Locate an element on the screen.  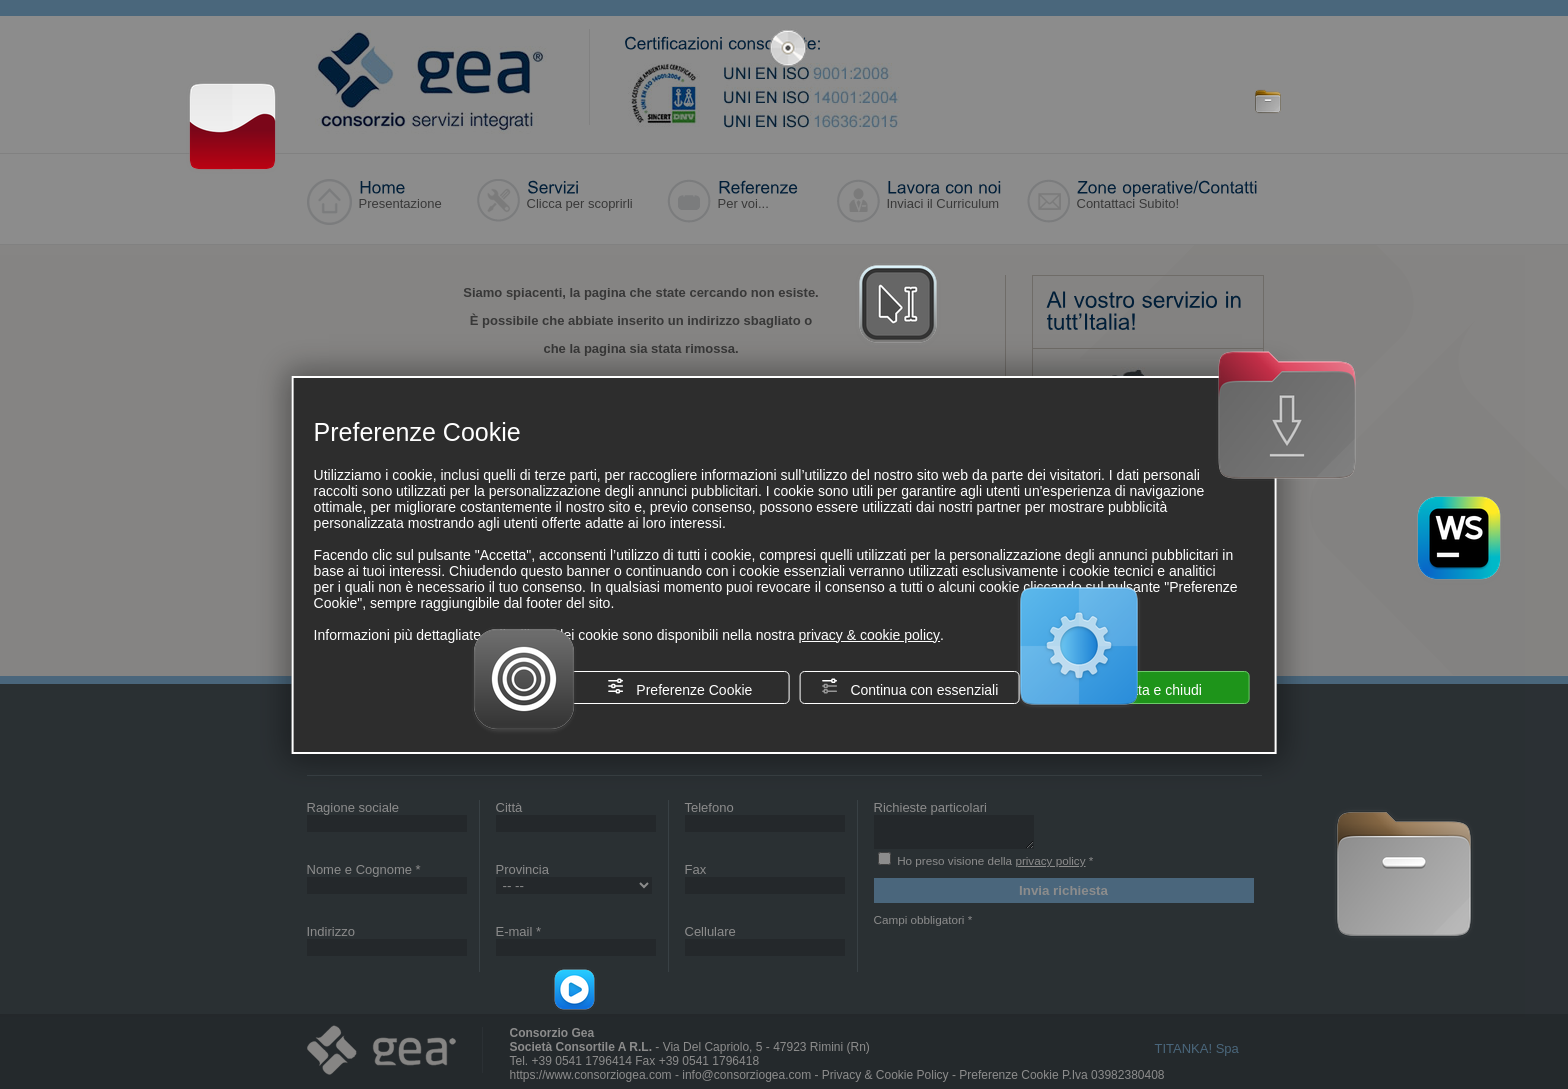
open zen browser app is located at coordinates (524, 679).